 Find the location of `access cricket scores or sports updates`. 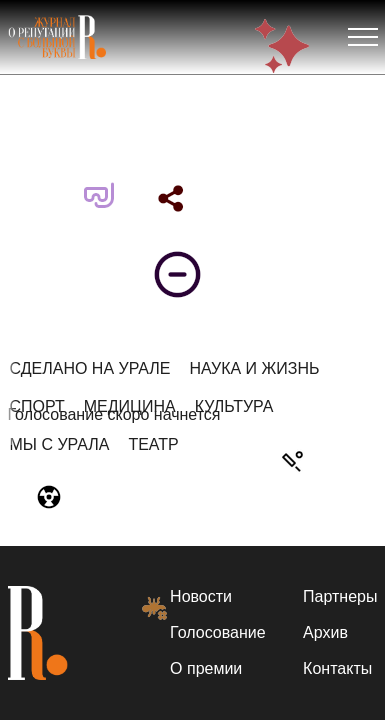

access cricket scores or sports updates is located at coordinates (292, 461).